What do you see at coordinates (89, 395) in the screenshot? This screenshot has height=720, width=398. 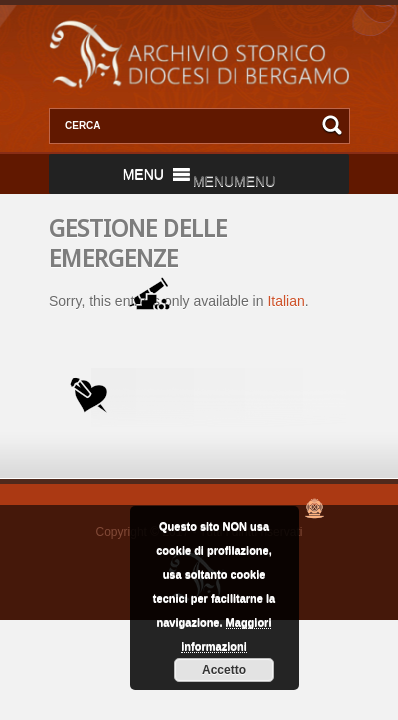 I see `indicates a broken heart or heartbreak status` at bounding box center [89, 395].